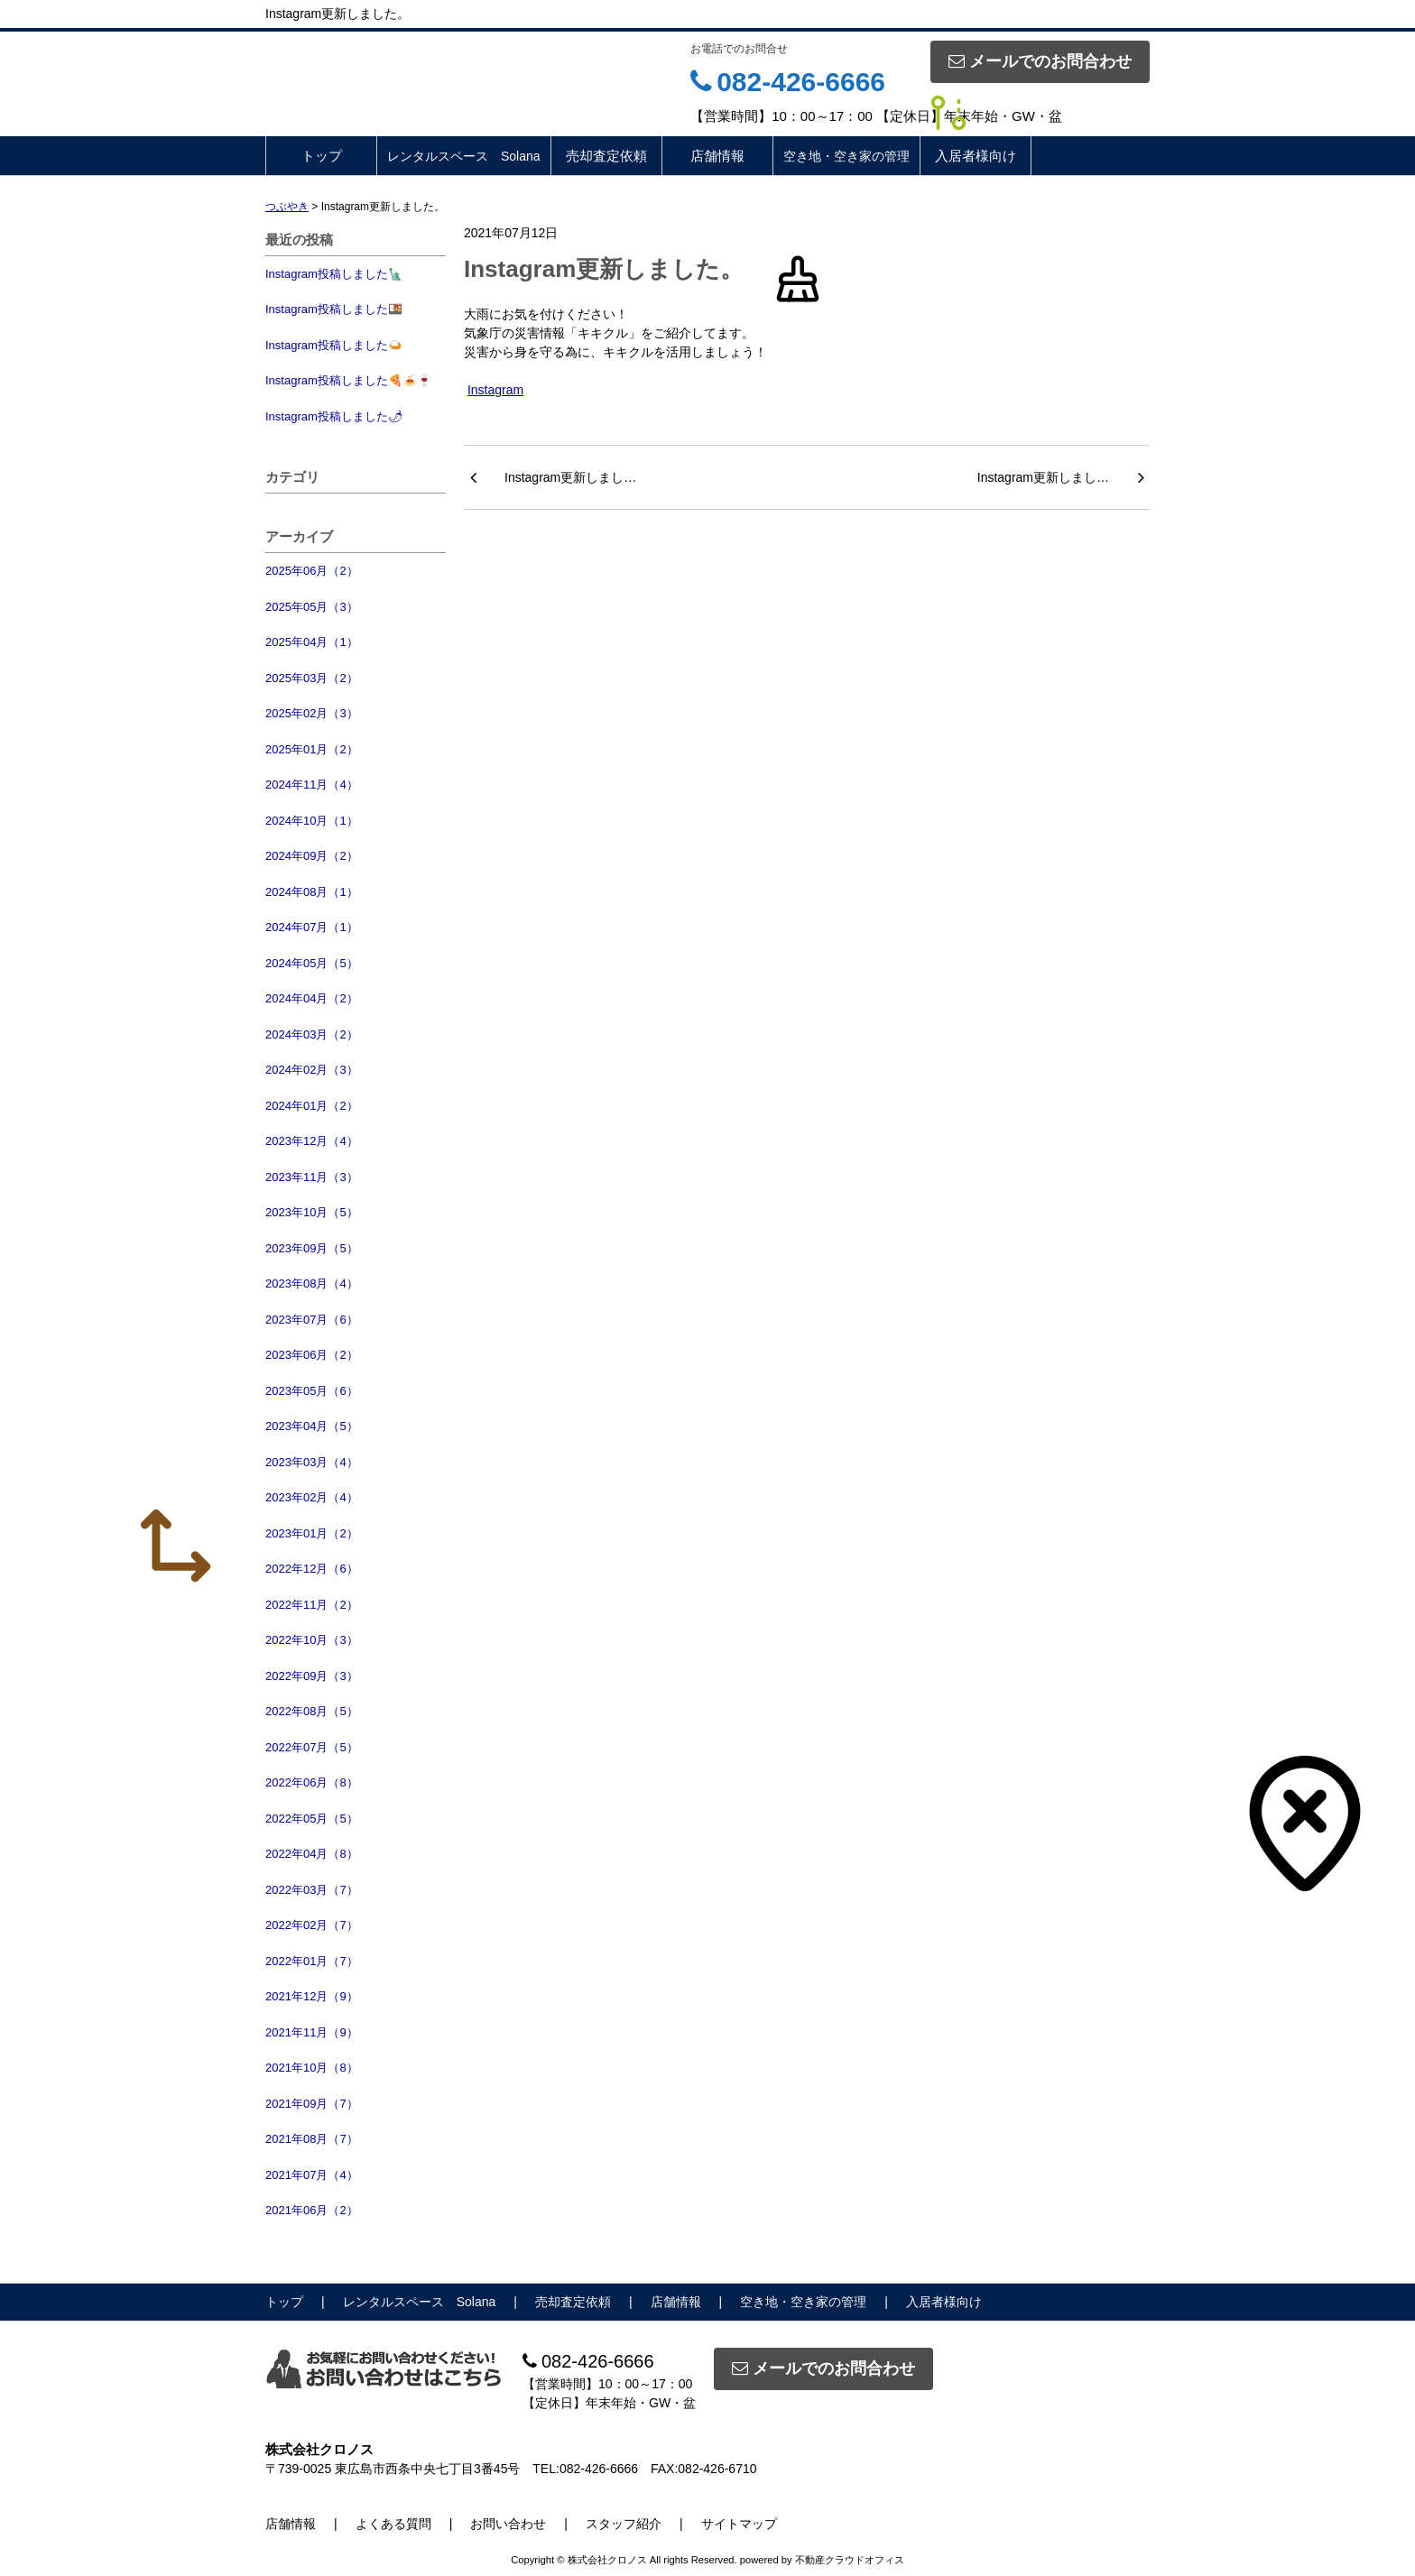  Describe the element at coordinates (948, 113) in the screenshot. I see `indicates a draft pull request awaiting completion` at that location.